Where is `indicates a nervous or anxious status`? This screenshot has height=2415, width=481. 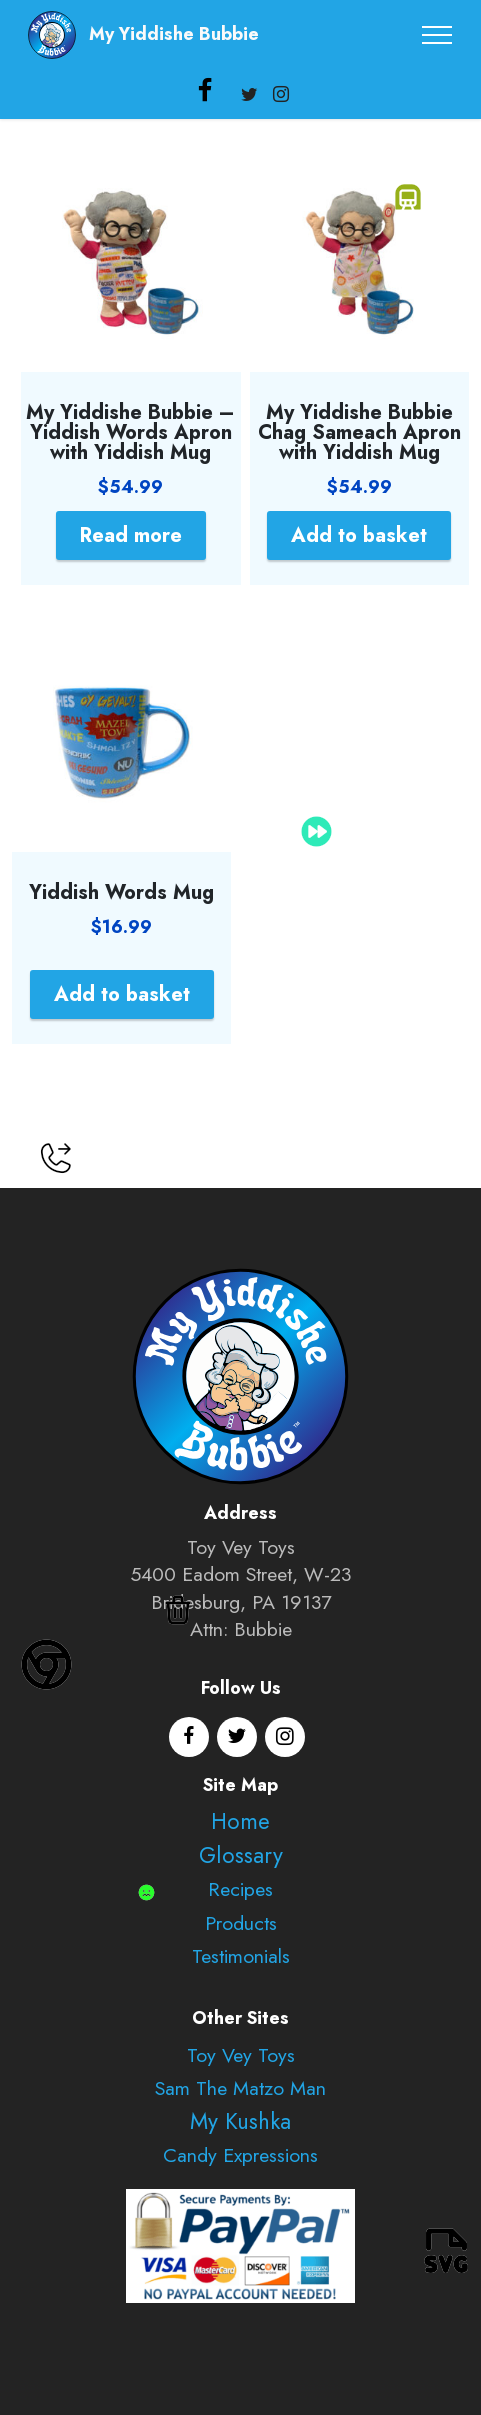 indicates a nervous or anxious status is located at coordinates (146, 1892).